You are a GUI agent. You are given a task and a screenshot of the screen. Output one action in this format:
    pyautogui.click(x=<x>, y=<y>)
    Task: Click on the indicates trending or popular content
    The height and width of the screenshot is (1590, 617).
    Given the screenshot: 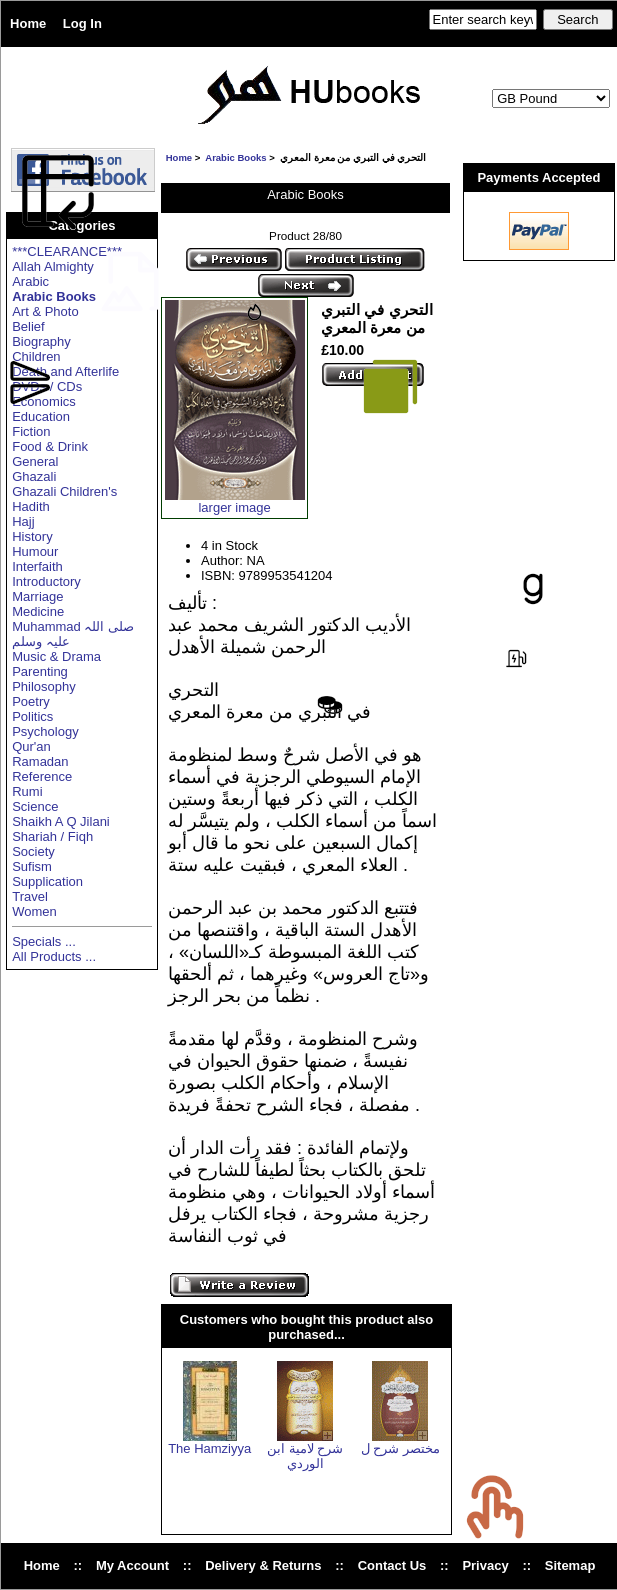 What is the action you would take?
    pyautogui.click(x=254, y=312)
    